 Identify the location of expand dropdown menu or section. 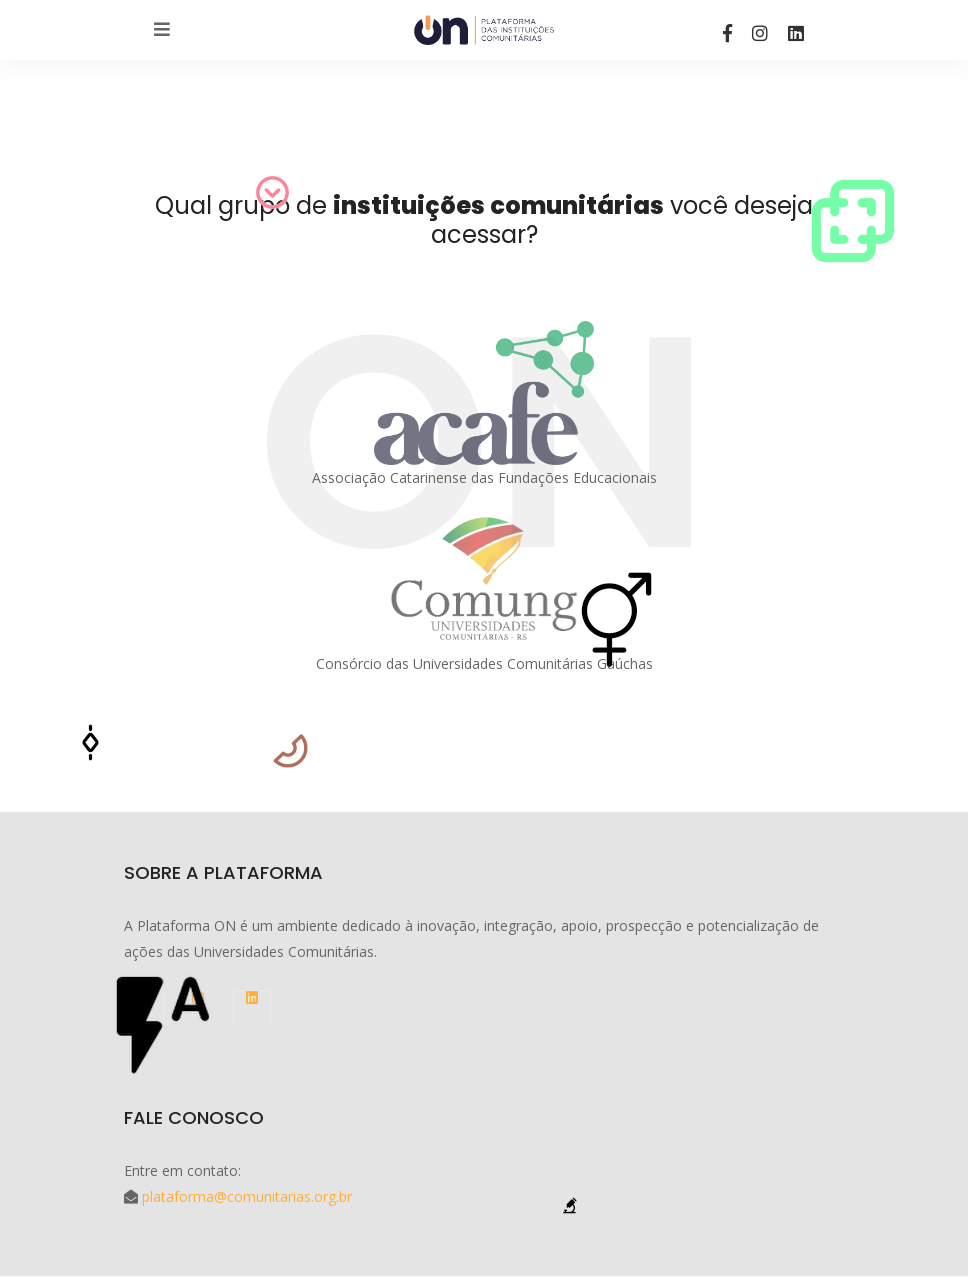
(272, 192).